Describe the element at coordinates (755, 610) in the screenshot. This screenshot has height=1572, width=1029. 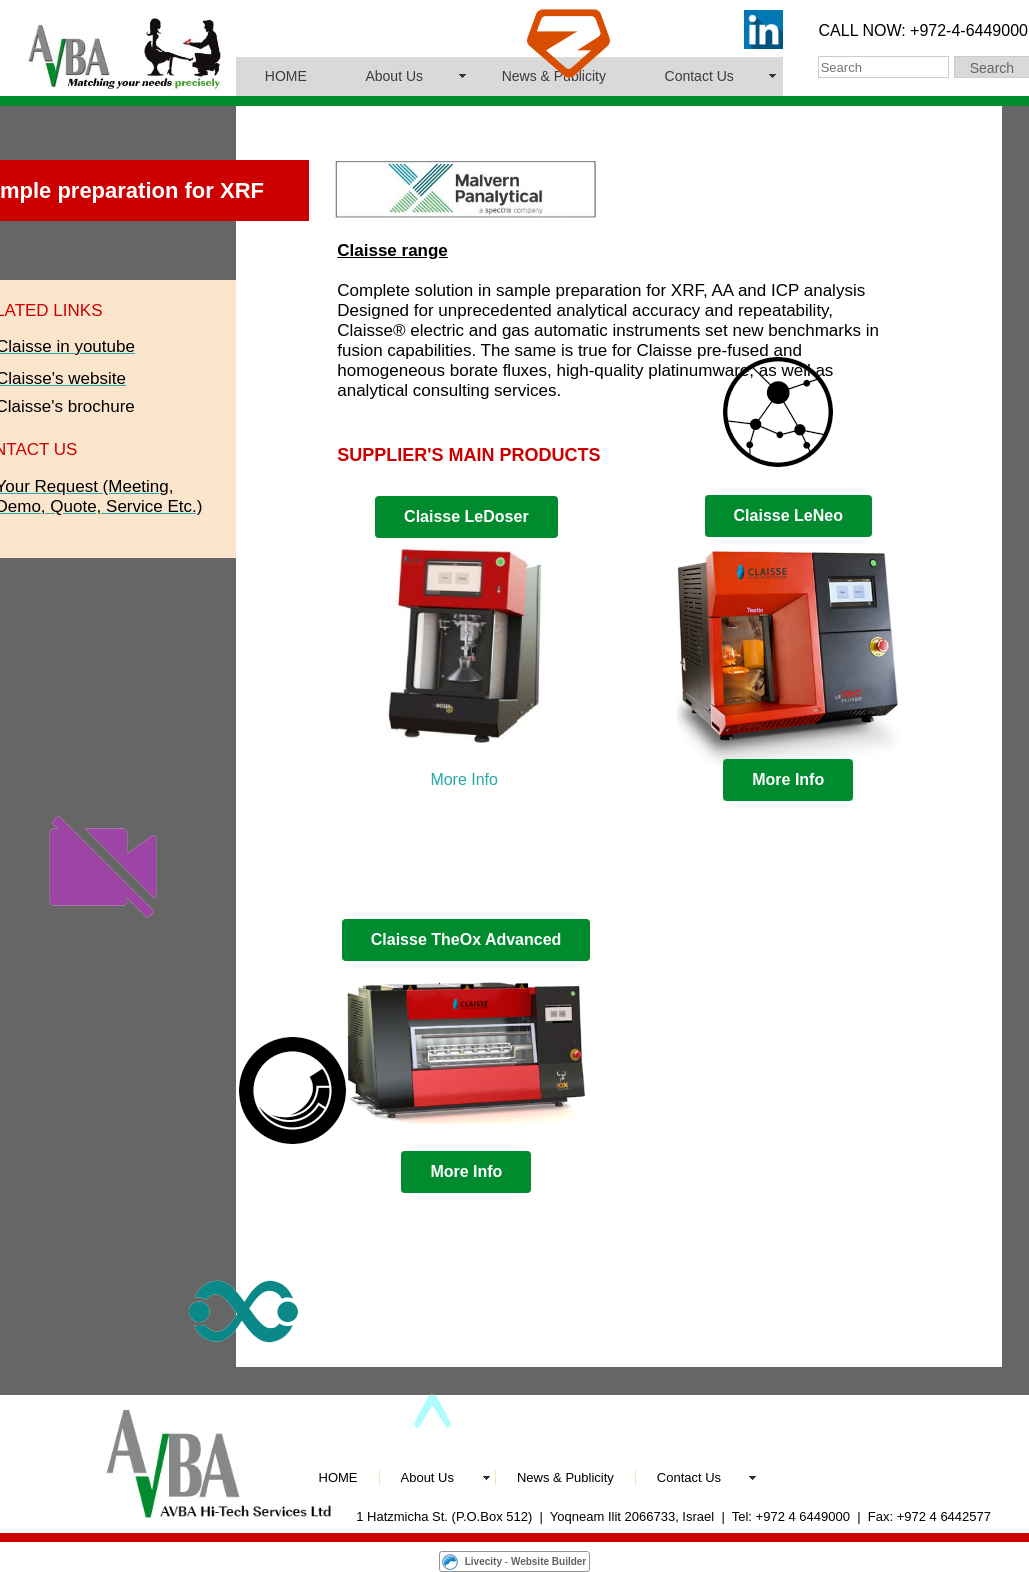
I see `testin app testing platform logo` at that location.